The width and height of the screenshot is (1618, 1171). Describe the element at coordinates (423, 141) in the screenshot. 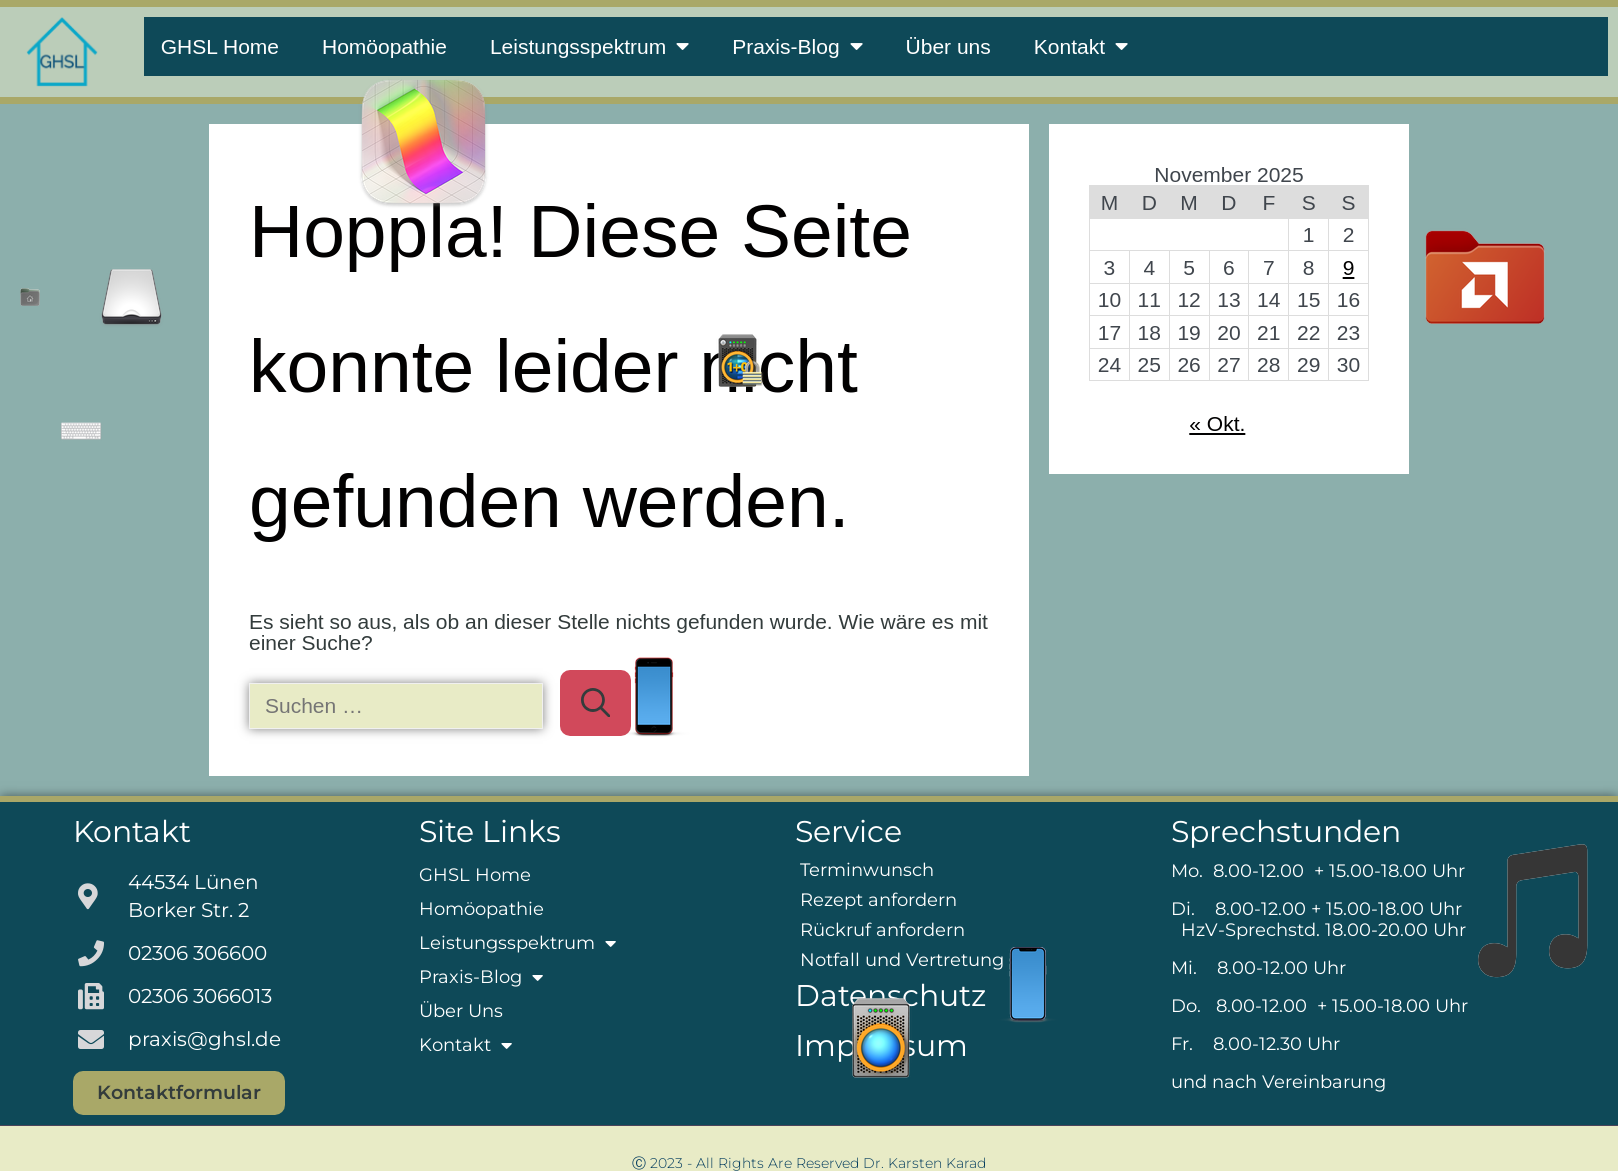

I see `open grapher to plot mathematical equations` at that location.